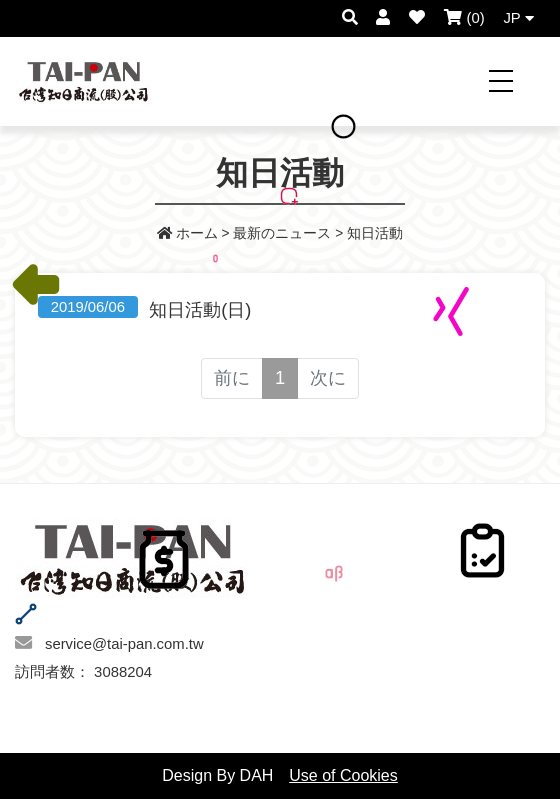  Describe the element at coordinates (164, 558) in the screenshot. I see `leave a tip or donation` at that location.